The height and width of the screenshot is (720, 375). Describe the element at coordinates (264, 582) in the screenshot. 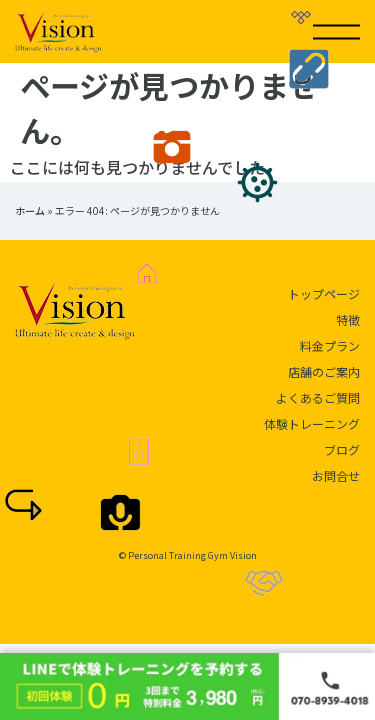

I see `indicates a partnership or collaboration feature` at that location.